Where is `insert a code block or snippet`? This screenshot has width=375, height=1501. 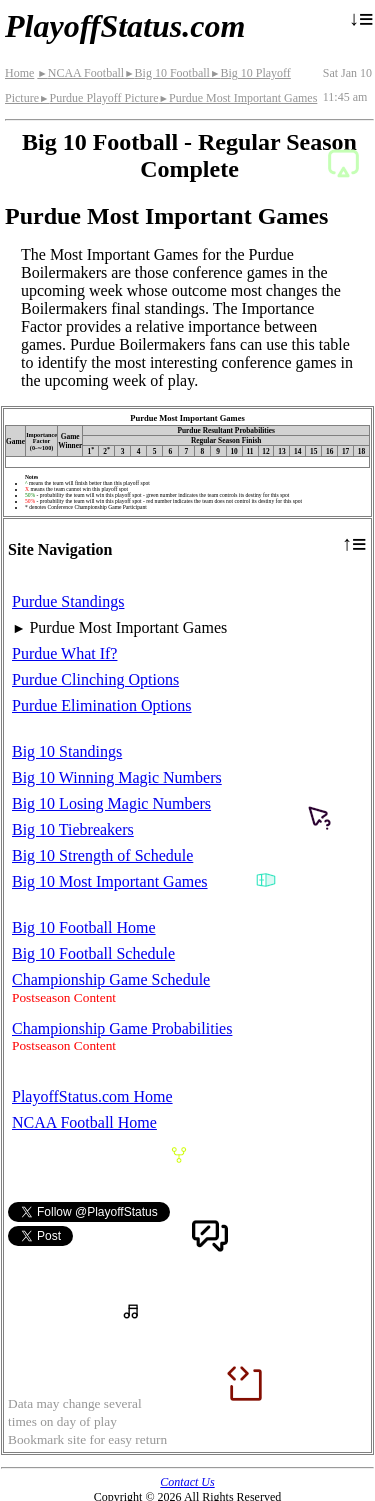 insert a code block or snippet is located at coordinates (246, 1385).